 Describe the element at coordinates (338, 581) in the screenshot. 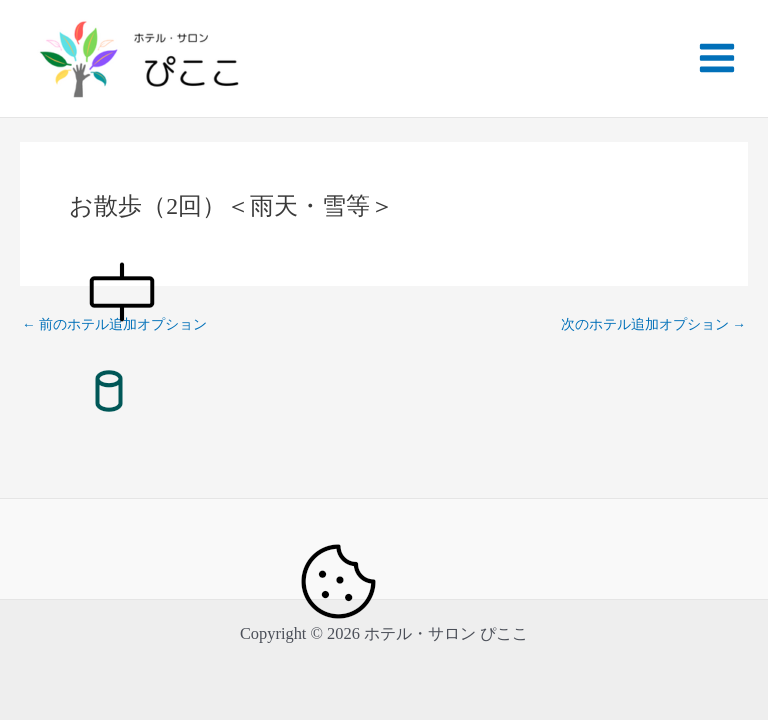

I see `manage cookie preferences and privacy settings` at that location.